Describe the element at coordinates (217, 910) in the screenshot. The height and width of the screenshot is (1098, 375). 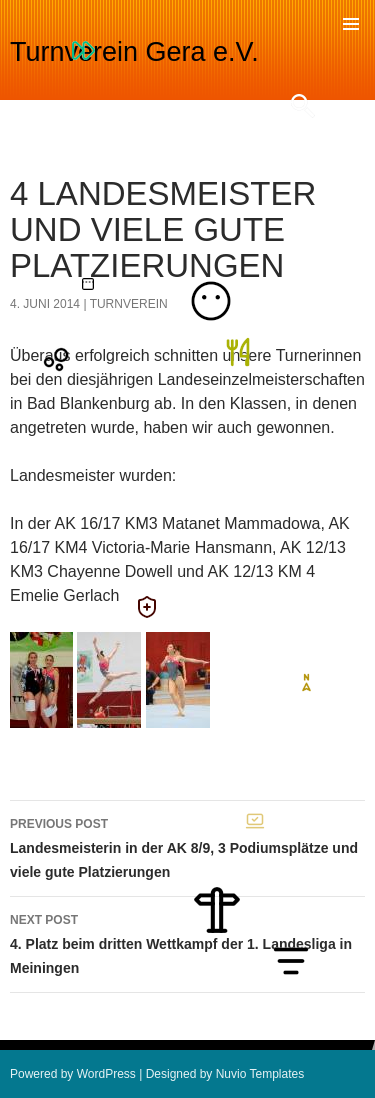
I see `access navigation or directions` at that location.